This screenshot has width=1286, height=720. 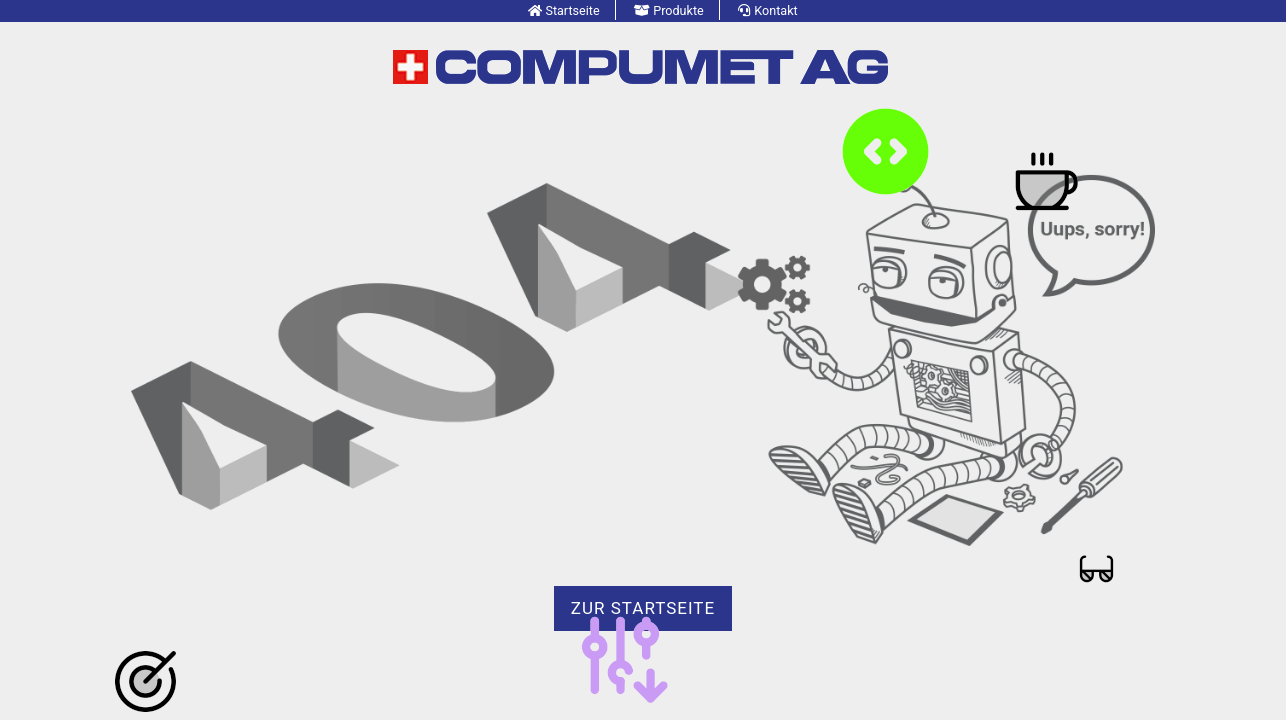 What do you see at coordinates (620, 655) in the screenshot?
I see `adjust settings or preferences` at bounding box center [620, 655].